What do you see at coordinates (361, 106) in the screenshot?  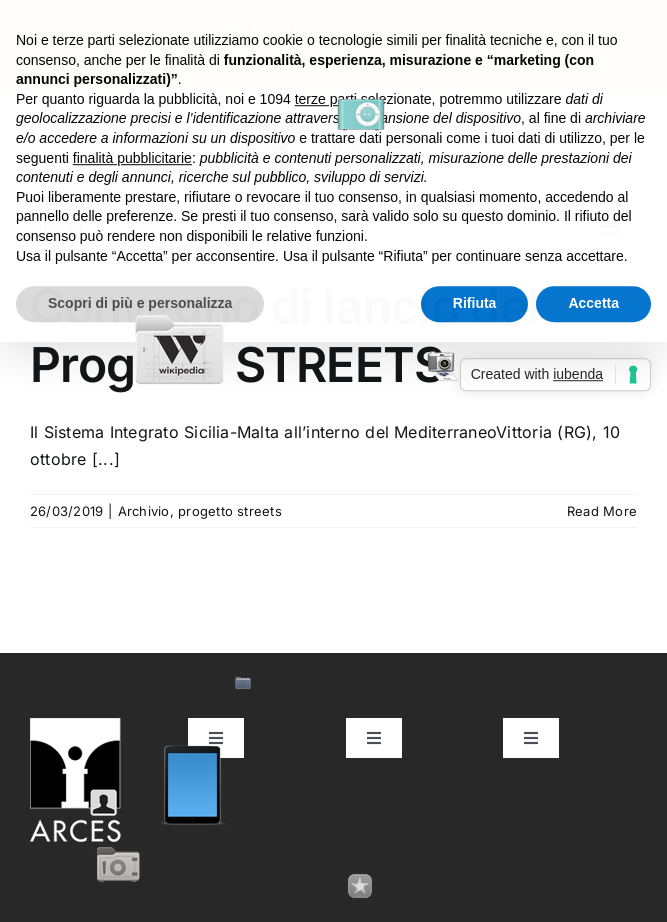 I see `iPod shuffle device connected` at bounding box center [361, 106].